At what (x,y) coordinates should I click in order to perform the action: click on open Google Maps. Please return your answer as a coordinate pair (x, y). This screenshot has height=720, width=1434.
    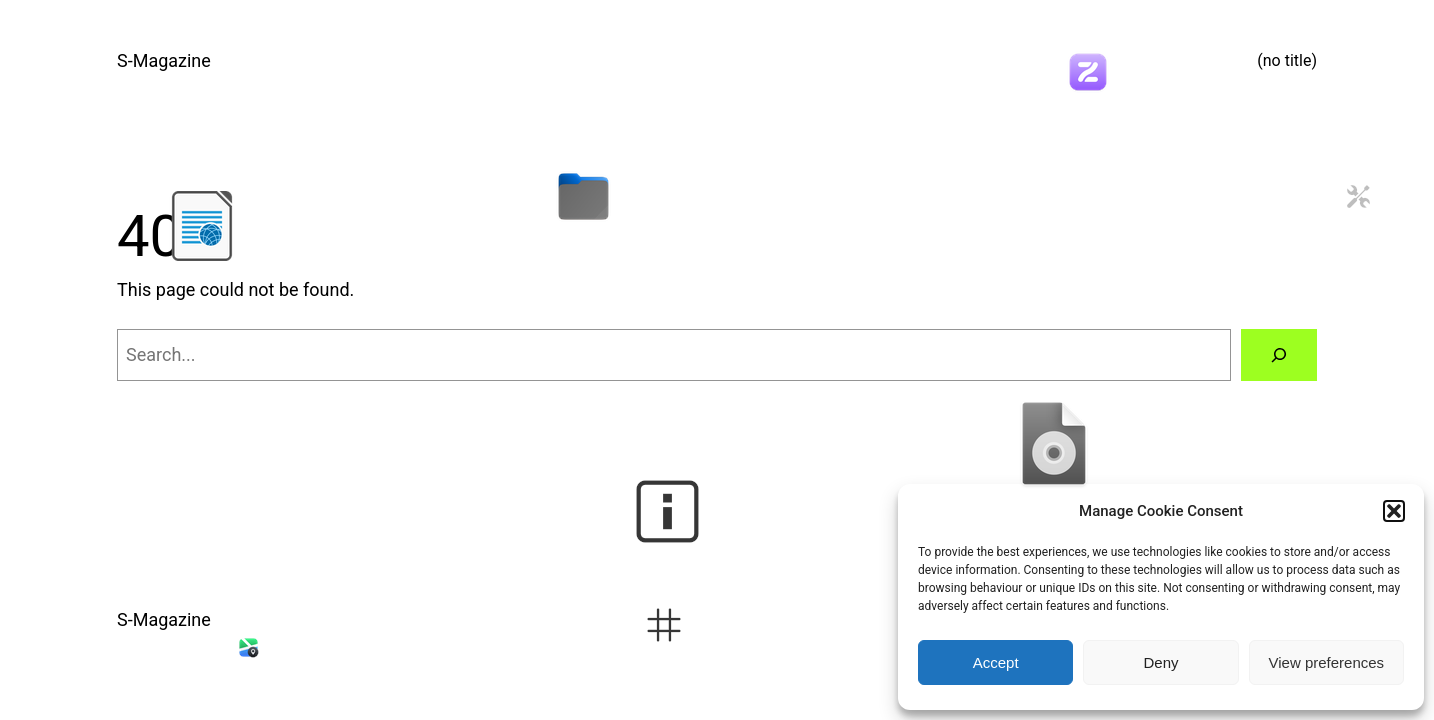
    Looking at the image, I should click on (248, 647).